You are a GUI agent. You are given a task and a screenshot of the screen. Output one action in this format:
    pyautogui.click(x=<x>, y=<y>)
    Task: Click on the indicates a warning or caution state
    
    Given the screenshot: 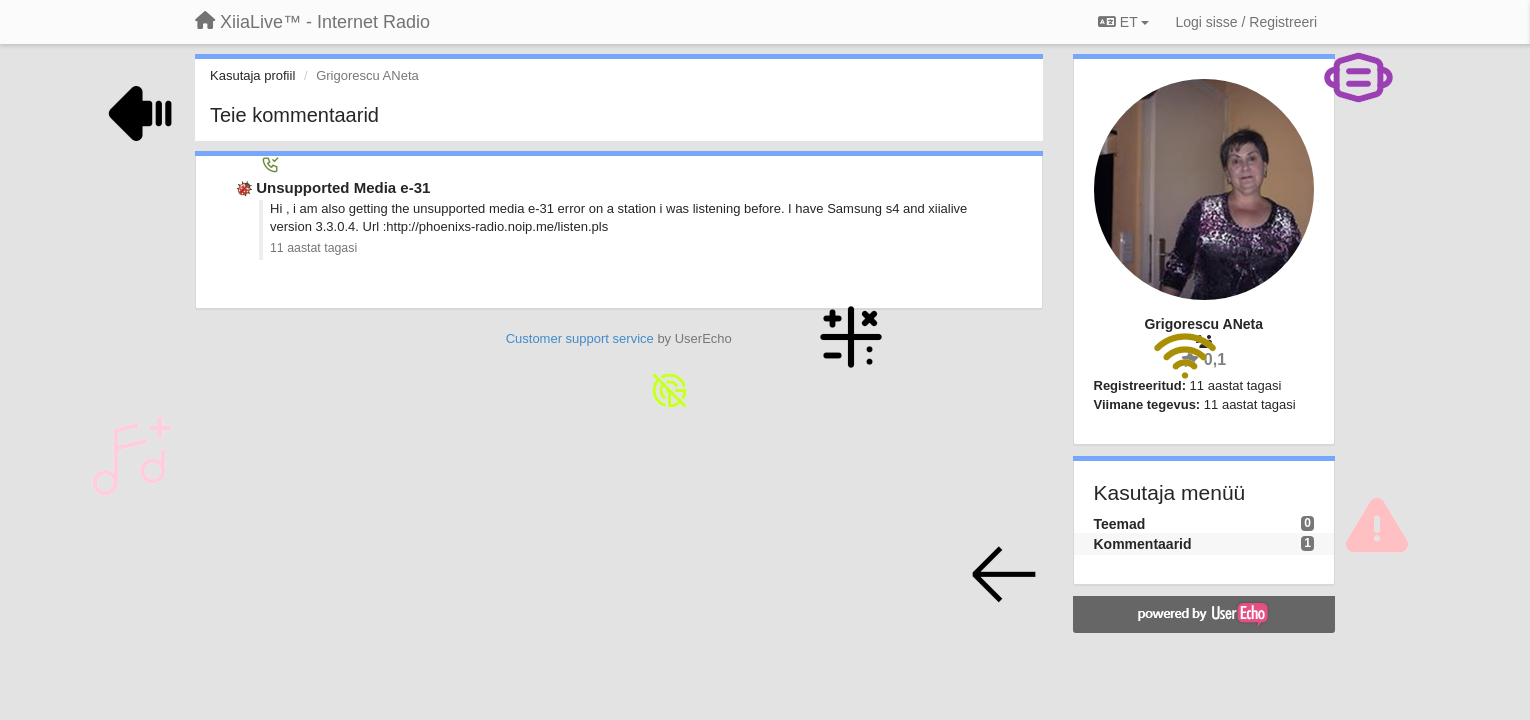 What is the action you would take?
    pyautogui.click(x=1377, y=527)
    